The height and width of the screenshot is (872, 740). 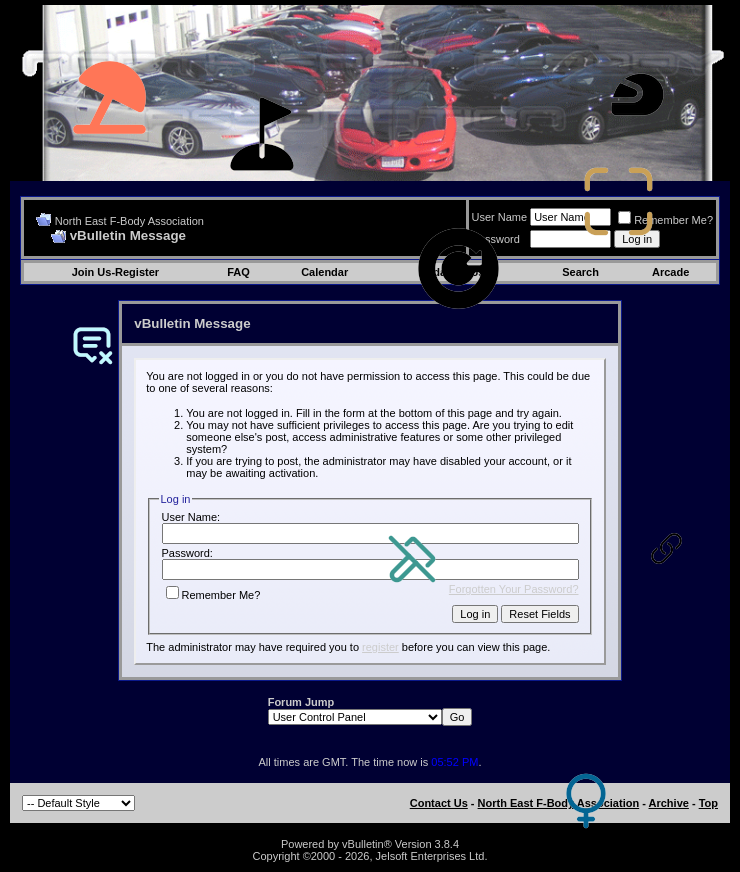 What do you see at coordinates (458, 268) in the screenshot?
I see `refresh or reload content` at bounding box center [458, 268].